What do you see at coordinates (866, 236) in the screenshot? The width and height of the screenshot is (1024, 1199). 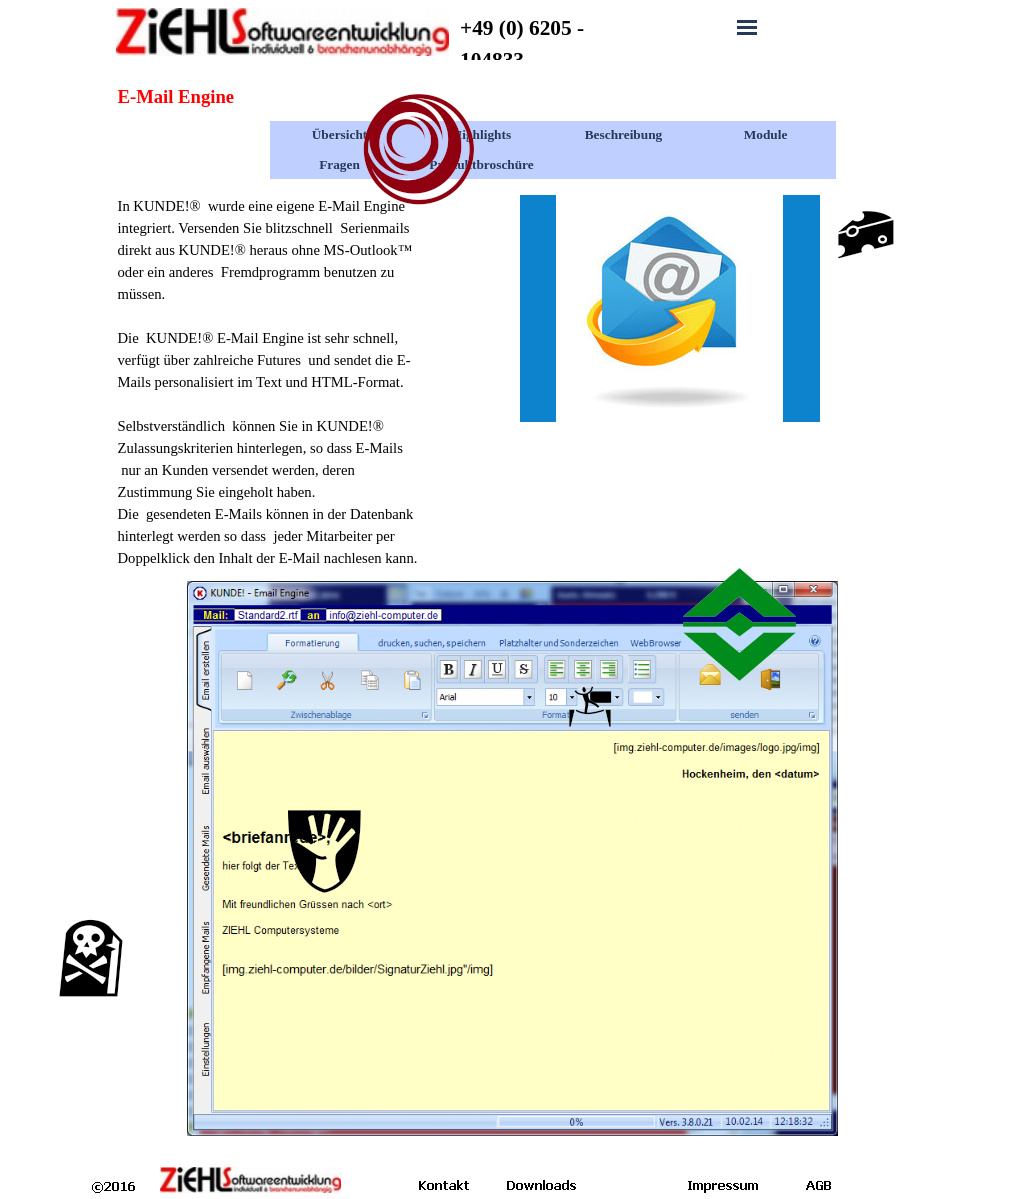 I see `cheese or dairy food item in a game inventory` at bounding box center [866, 236].